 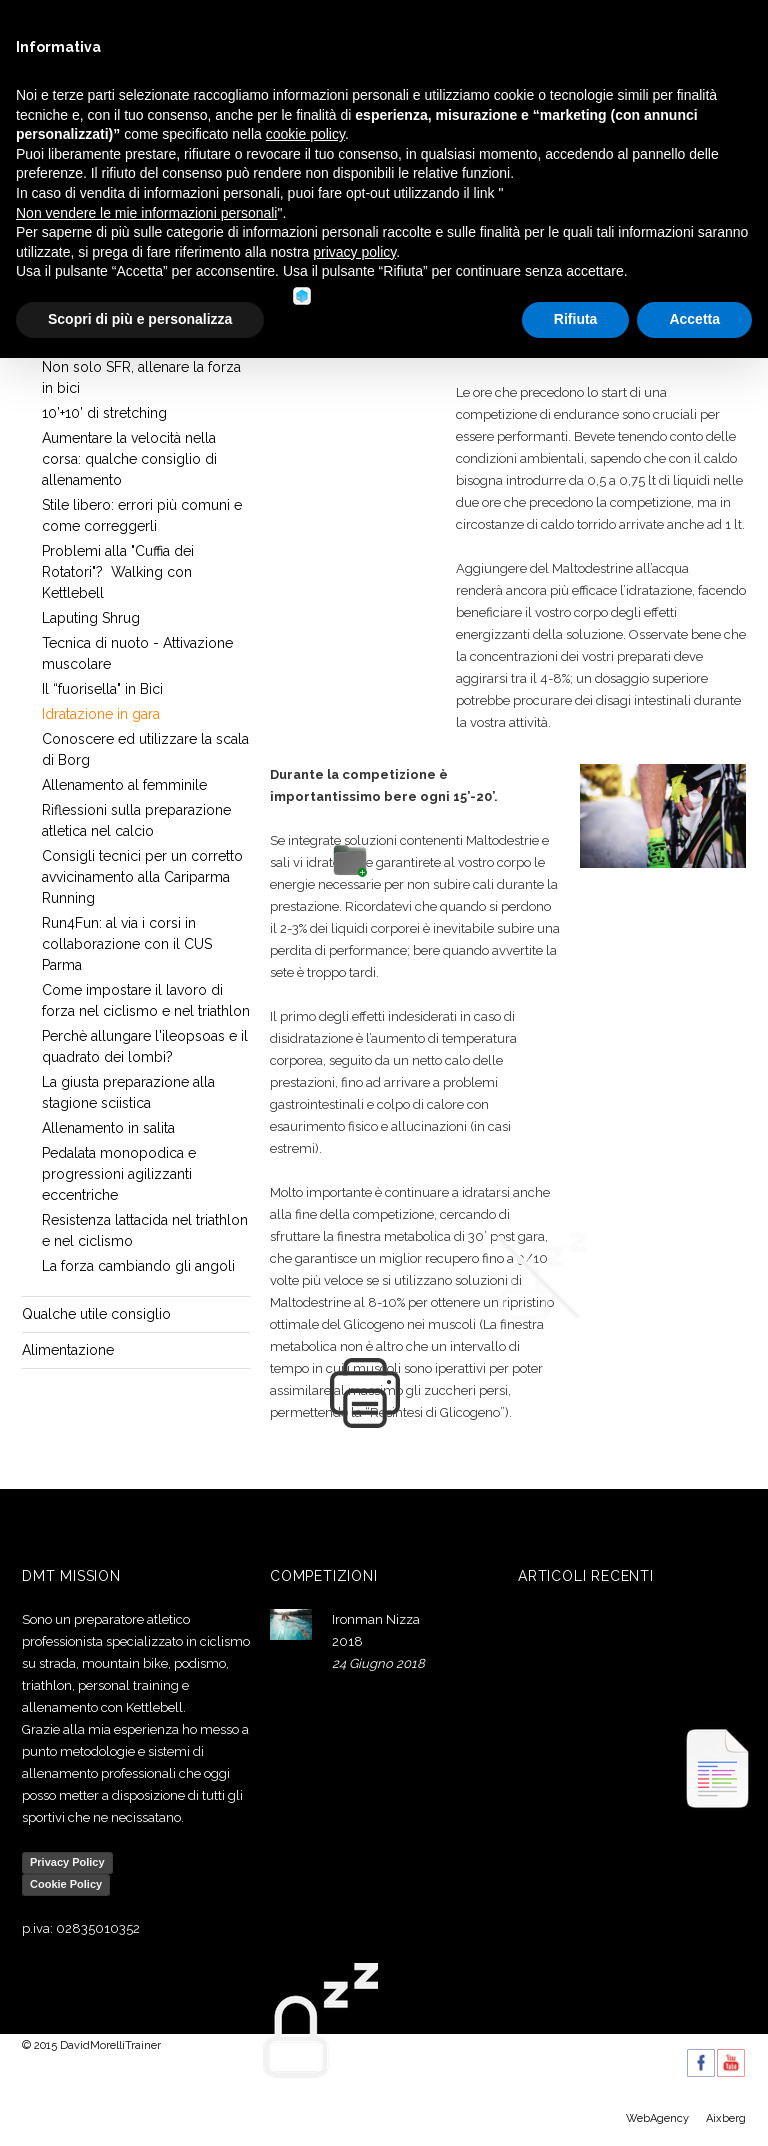 What do you see at coordinates (302, 296) in the screenshot?
I see `launch virtualbox virtual machine manager` at bounding box center [302, 296].